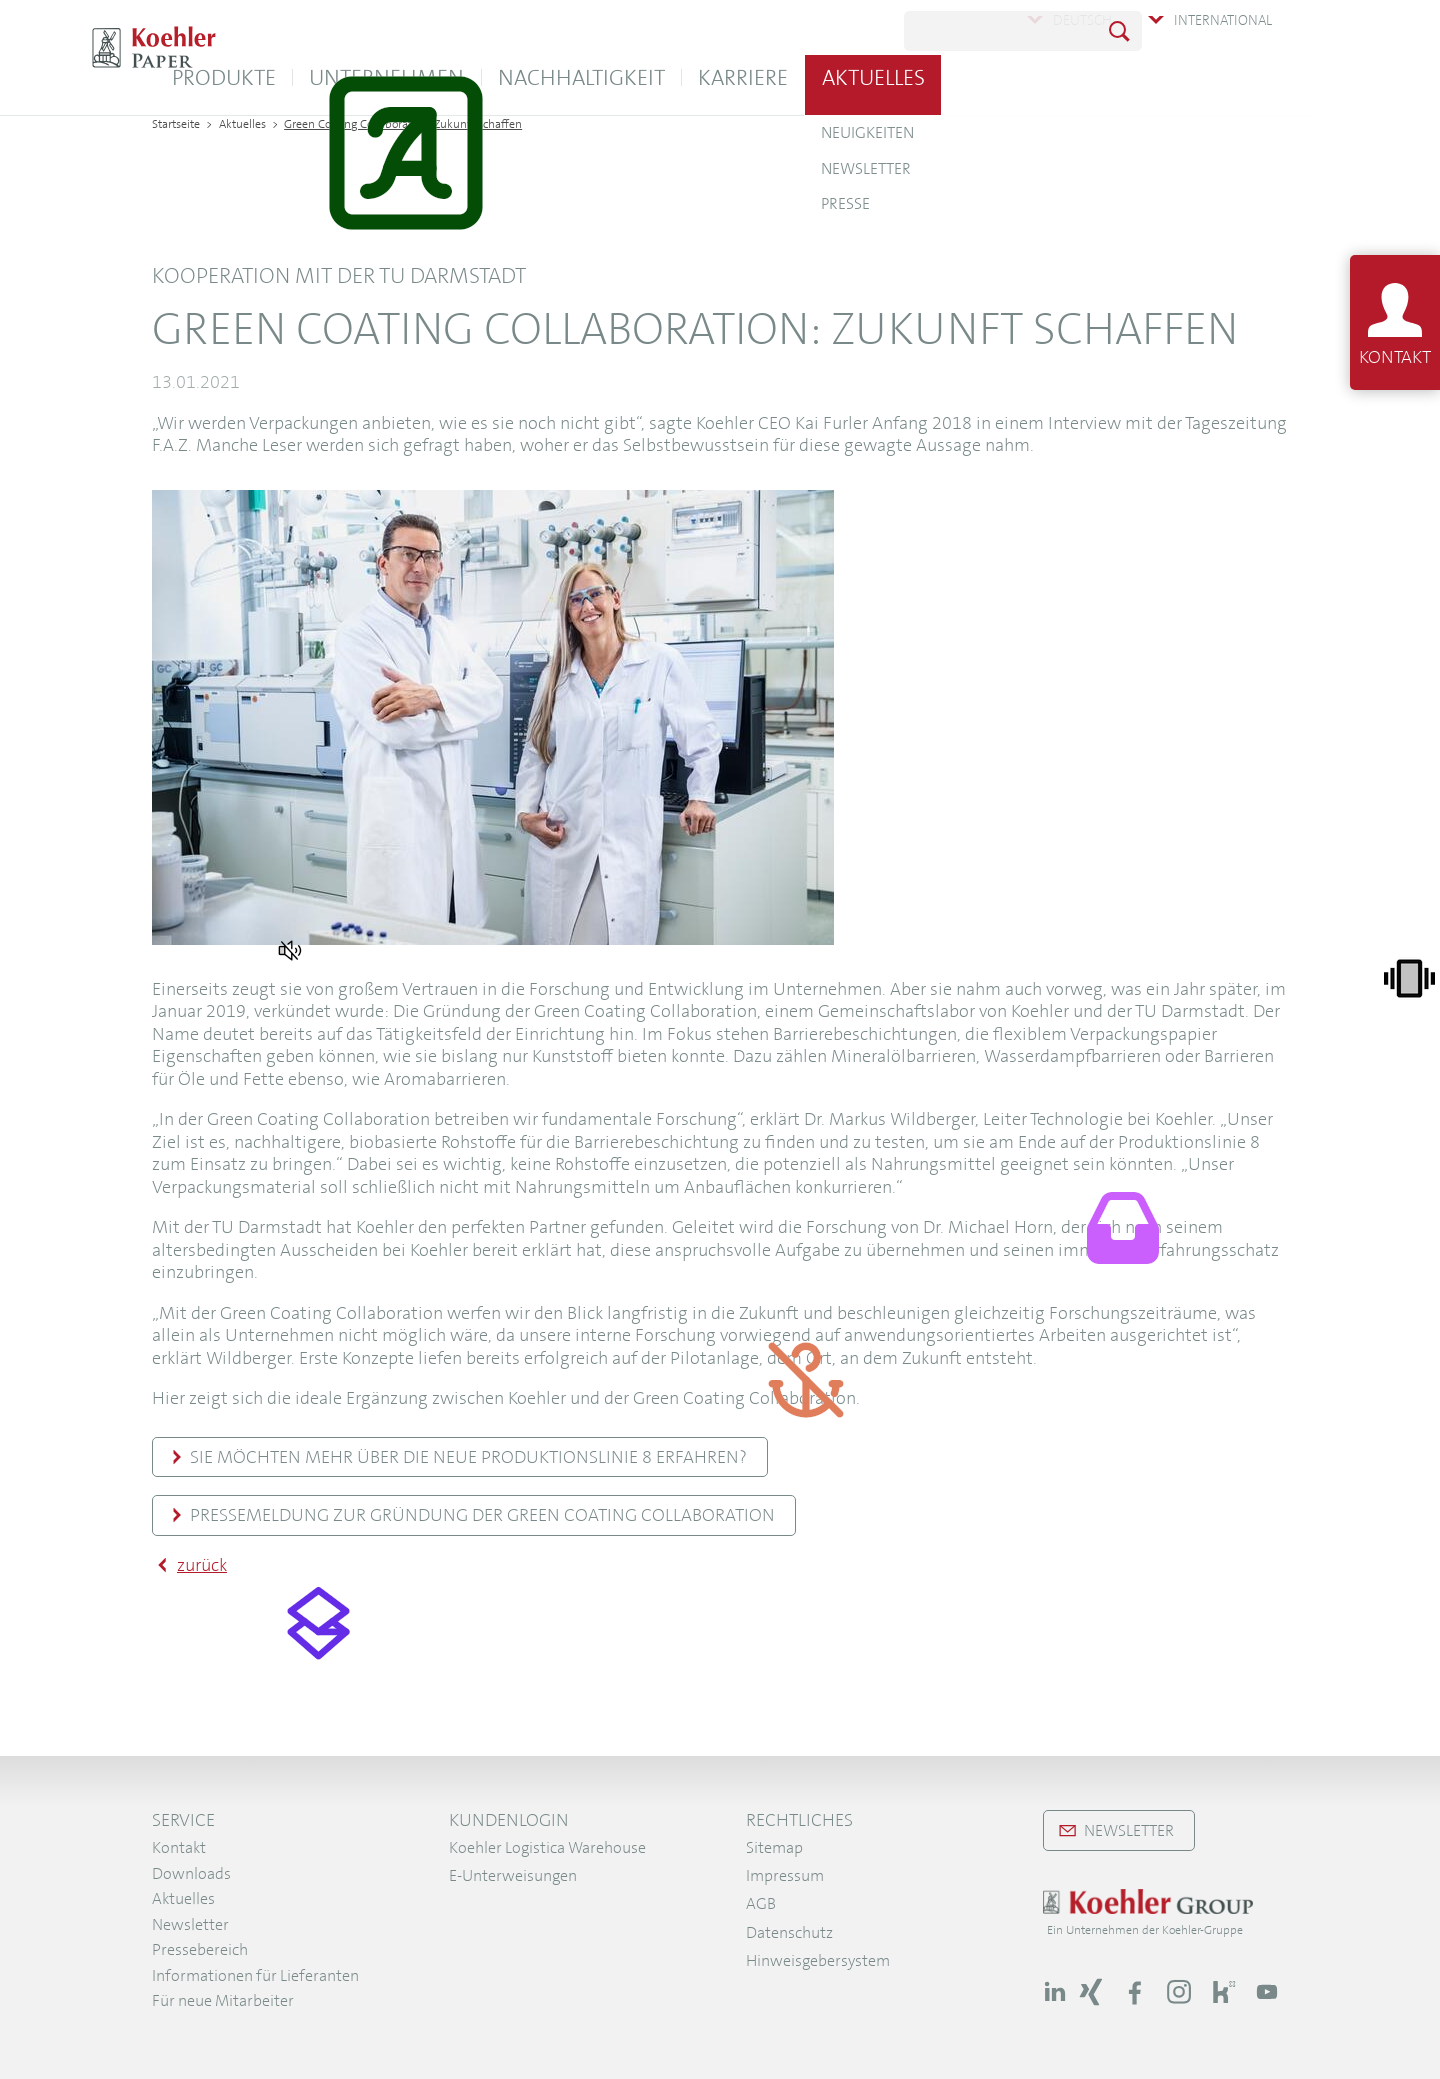 This screenshot has width=1440, height=2079. What do you see at coordinates (1409, 978) in the screenshot?
I see `enable vibration mode on device` at bounding box center [1409, 978].